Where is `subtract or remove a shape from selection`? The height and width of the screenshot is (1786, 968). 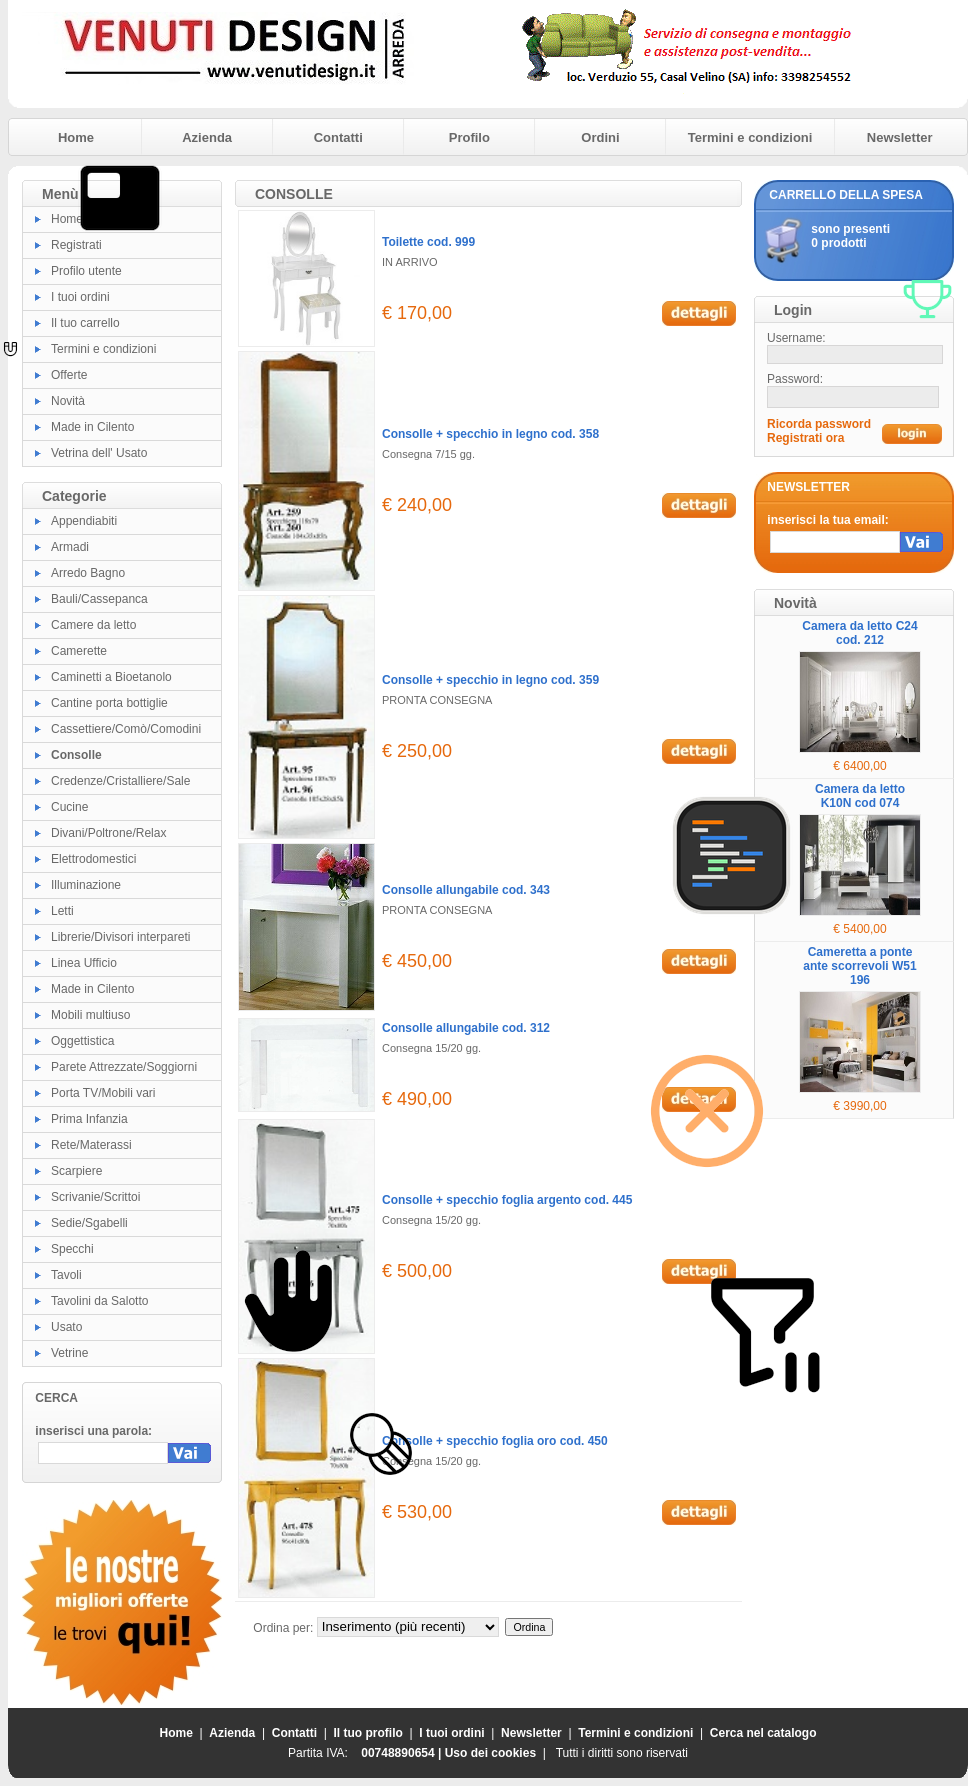
subtract or remove a shape from selection is located at coordinates (381, 1444).